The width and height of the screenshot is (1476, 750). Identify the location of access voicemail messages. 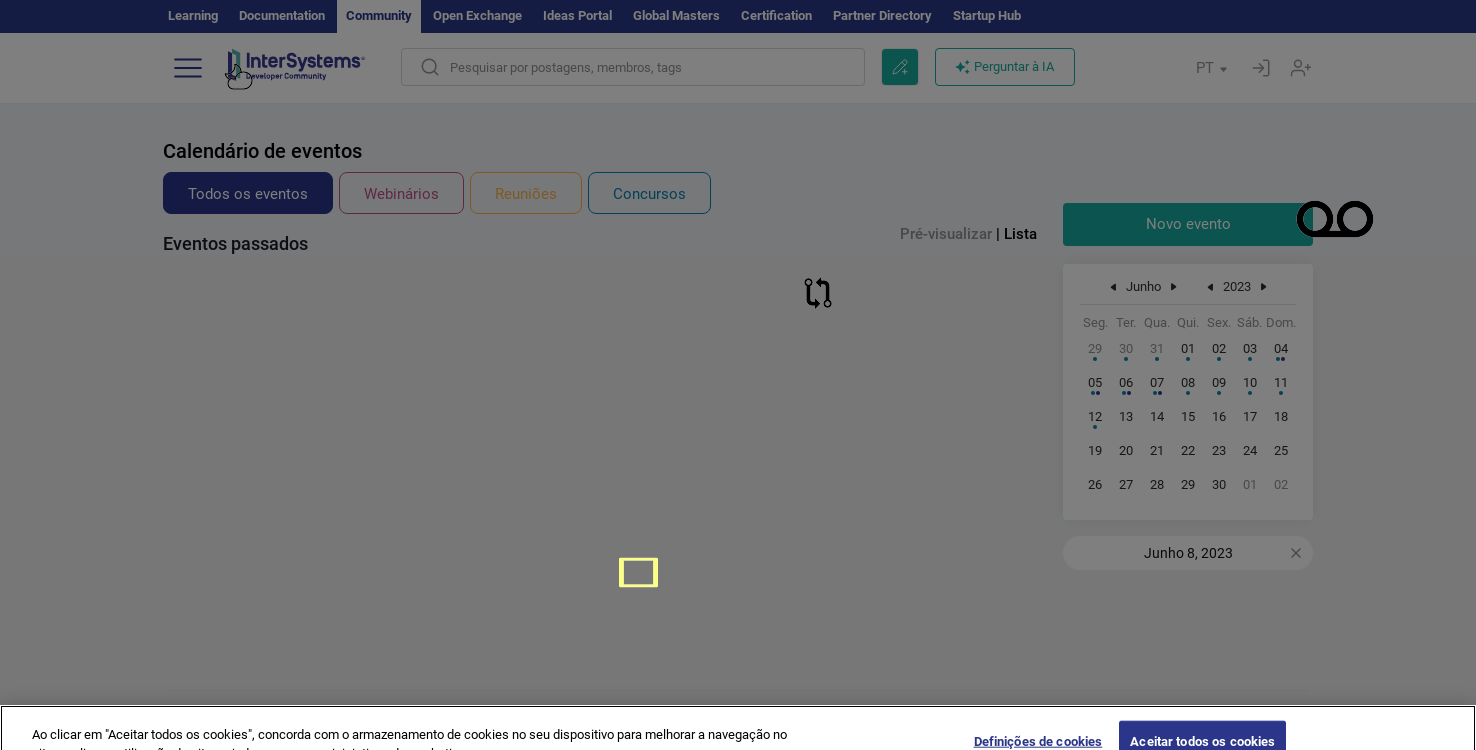
(1335, 219).